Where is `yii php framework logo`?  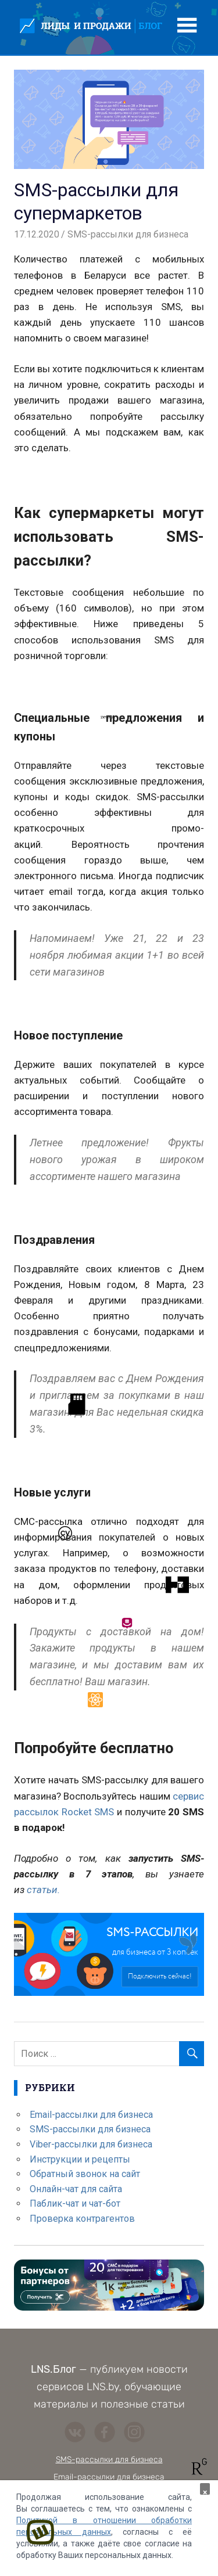 yii php framework logo is located at coordinates (188, 1944).